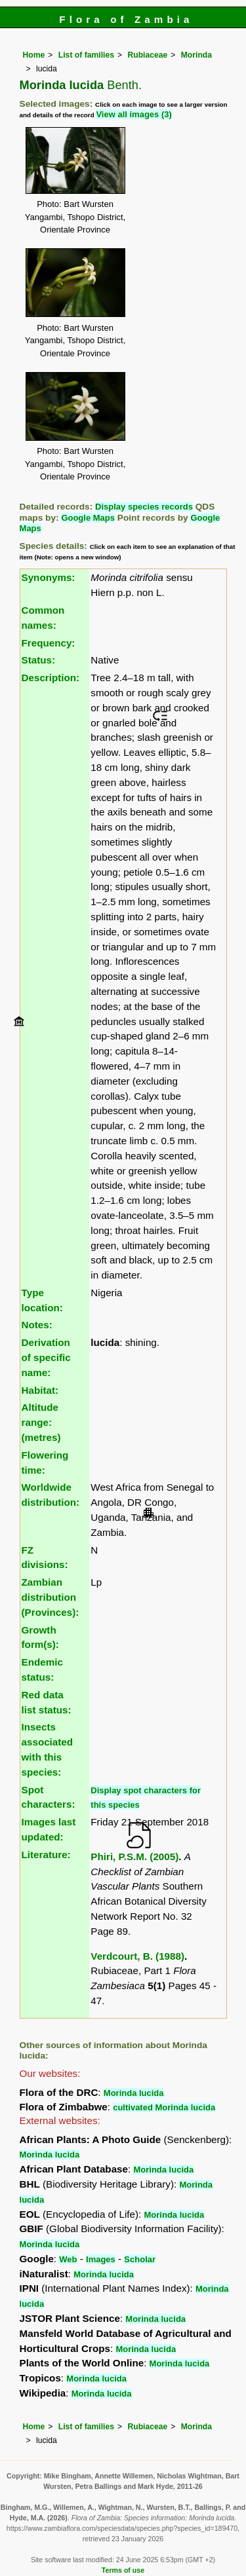 Image resolution: width=246 pixels, height=2576 pixels. I want to click on access cloud-stored files, so click(140, 1835).